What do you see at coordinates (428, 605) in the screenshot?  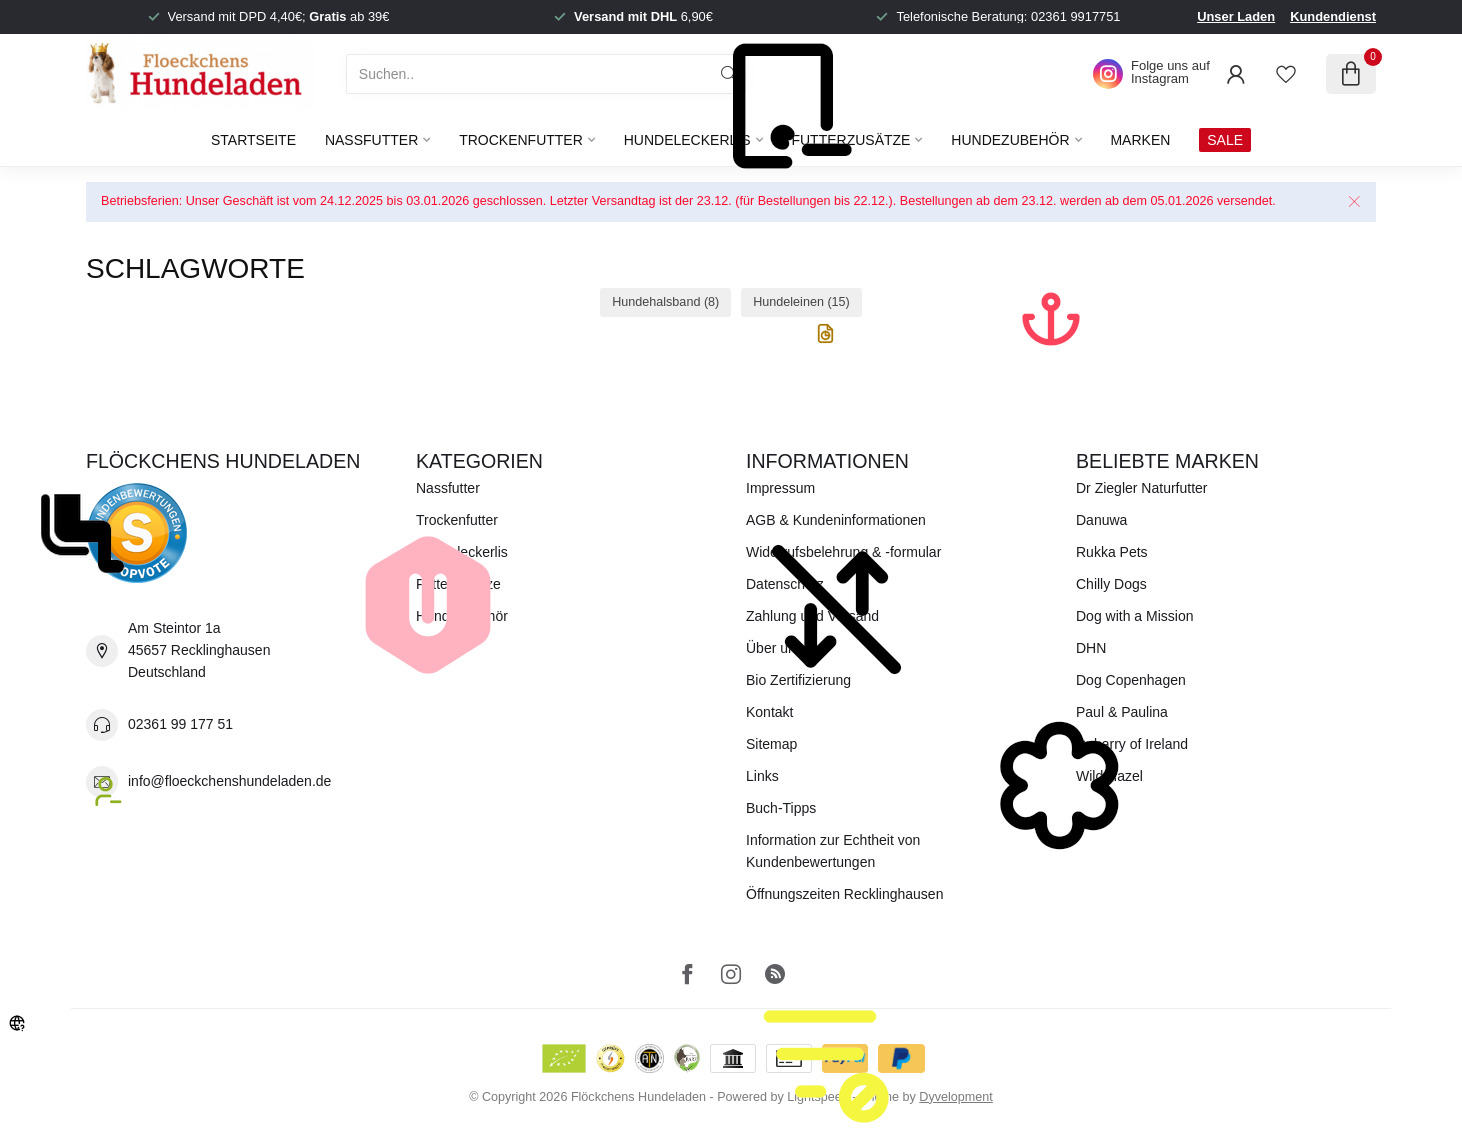 I see `indicates a user or username initial` at bounding box center [428, 605].